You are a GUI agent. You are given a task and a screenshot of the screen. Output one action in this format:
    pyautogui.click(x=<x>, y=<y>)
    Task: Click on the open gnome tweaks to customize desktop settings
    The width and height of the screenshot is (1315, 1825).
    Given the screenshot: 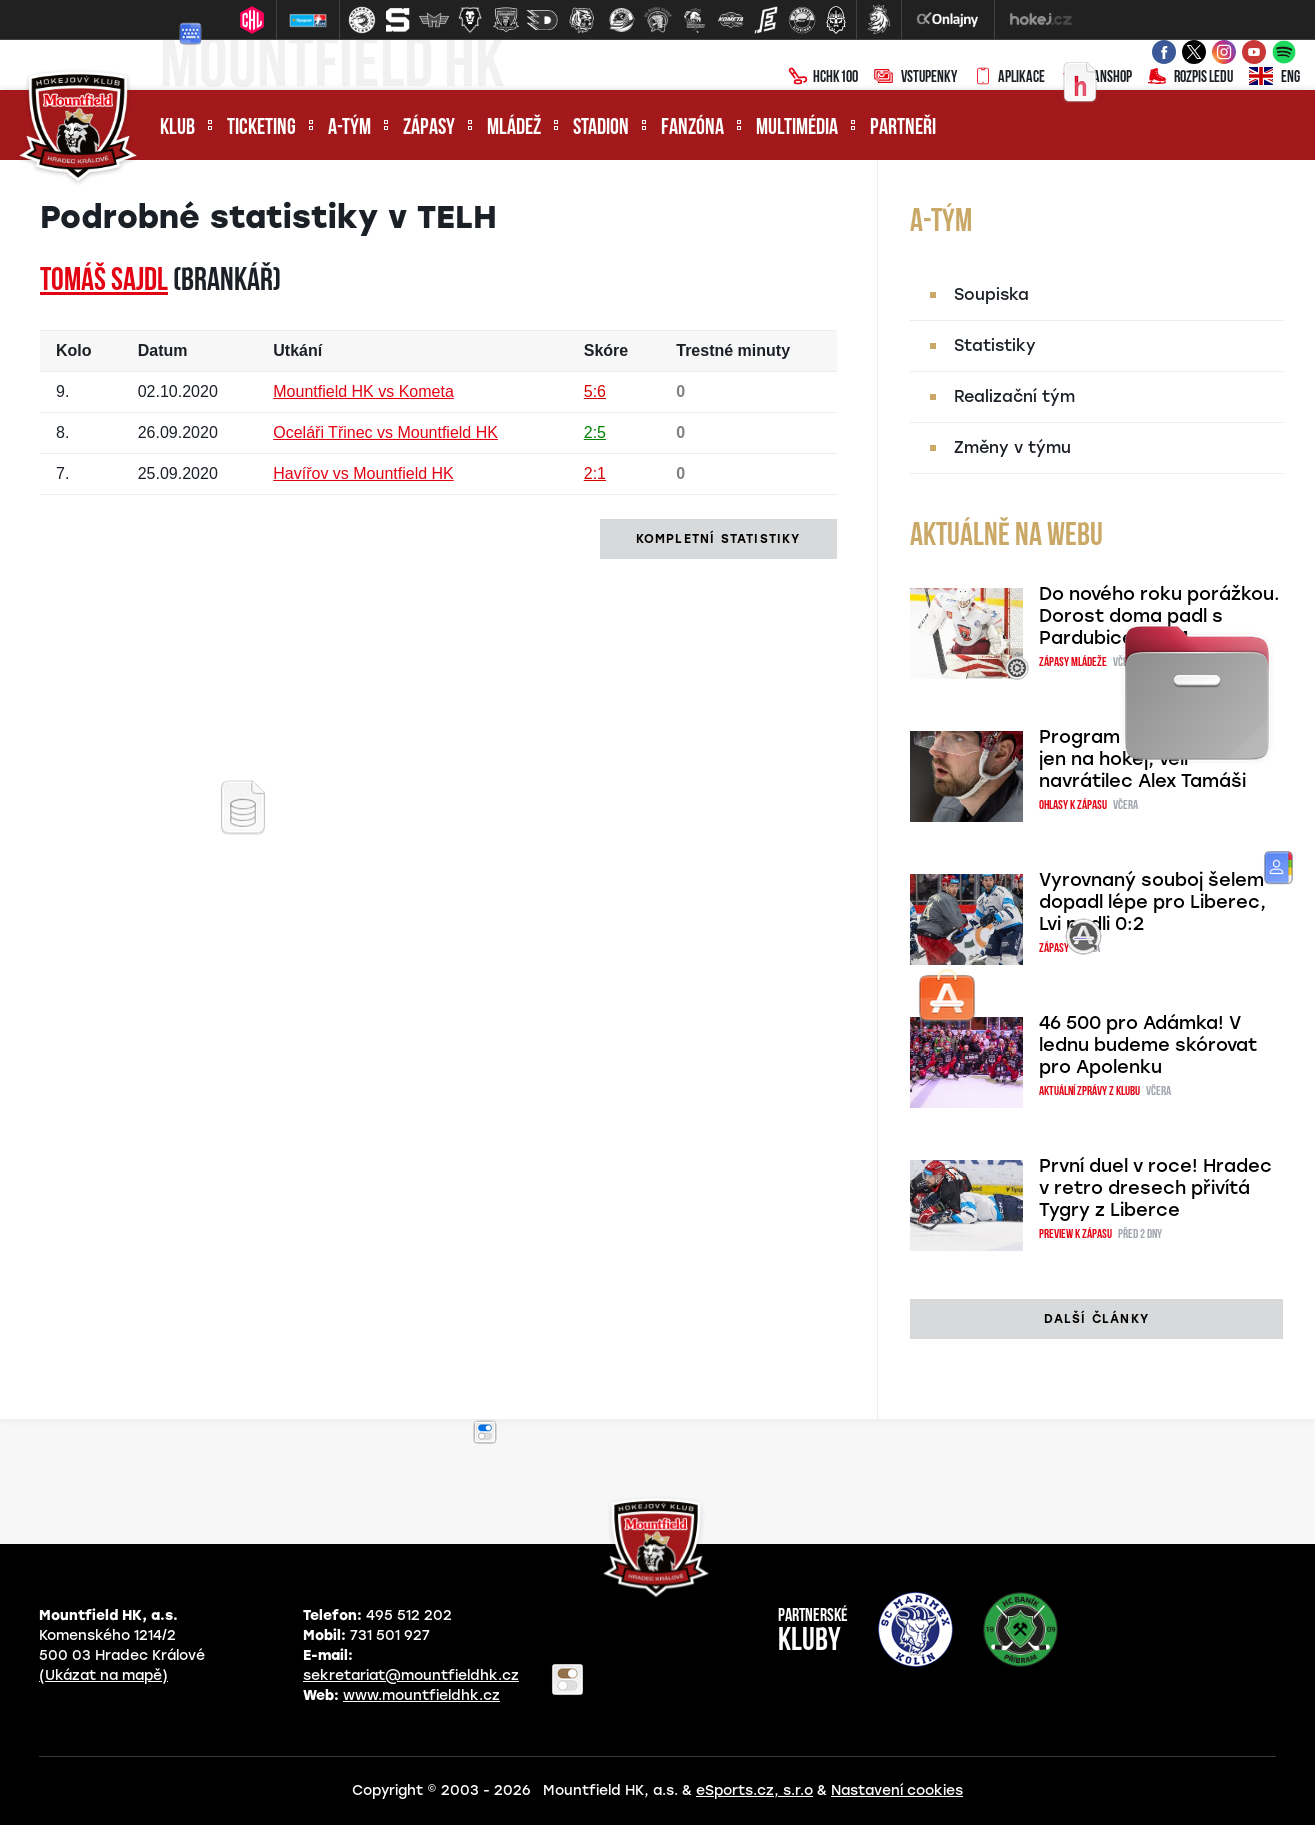 What is the action you would take?
    pyautogui.click(x=567, y=1679)
    